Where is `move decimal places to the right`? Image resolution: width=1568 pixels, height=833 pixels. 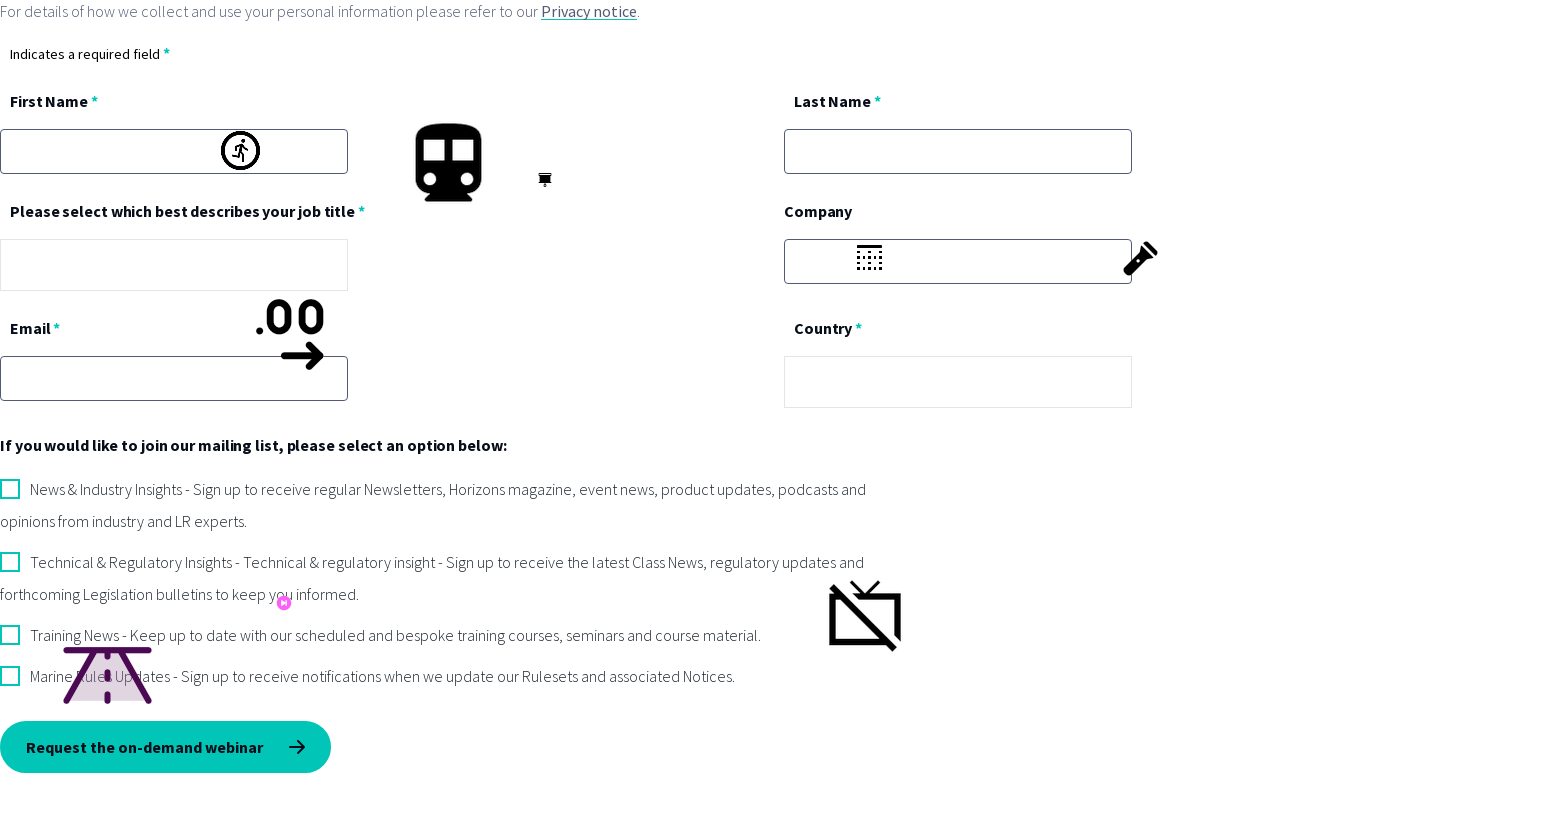
move decimal places to the right is located at coordinates (291, 334).